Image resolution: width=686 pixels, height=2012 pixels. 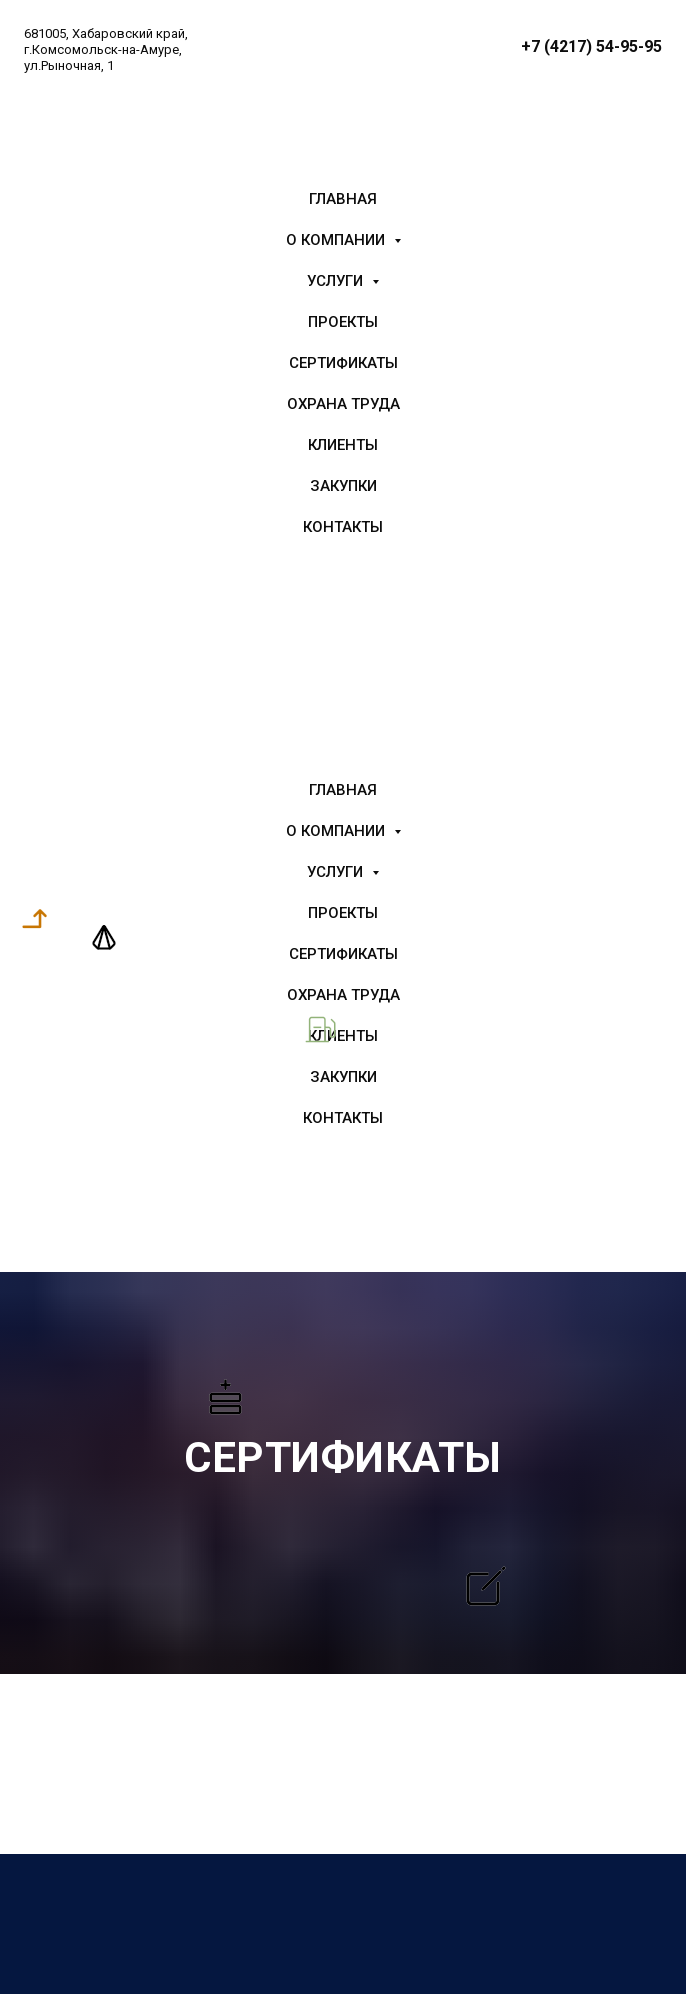 What do you see at coordinates (319, 1029) in the screenshot?
I see `find nearby gas stations` at bounding box center [319, 1029].